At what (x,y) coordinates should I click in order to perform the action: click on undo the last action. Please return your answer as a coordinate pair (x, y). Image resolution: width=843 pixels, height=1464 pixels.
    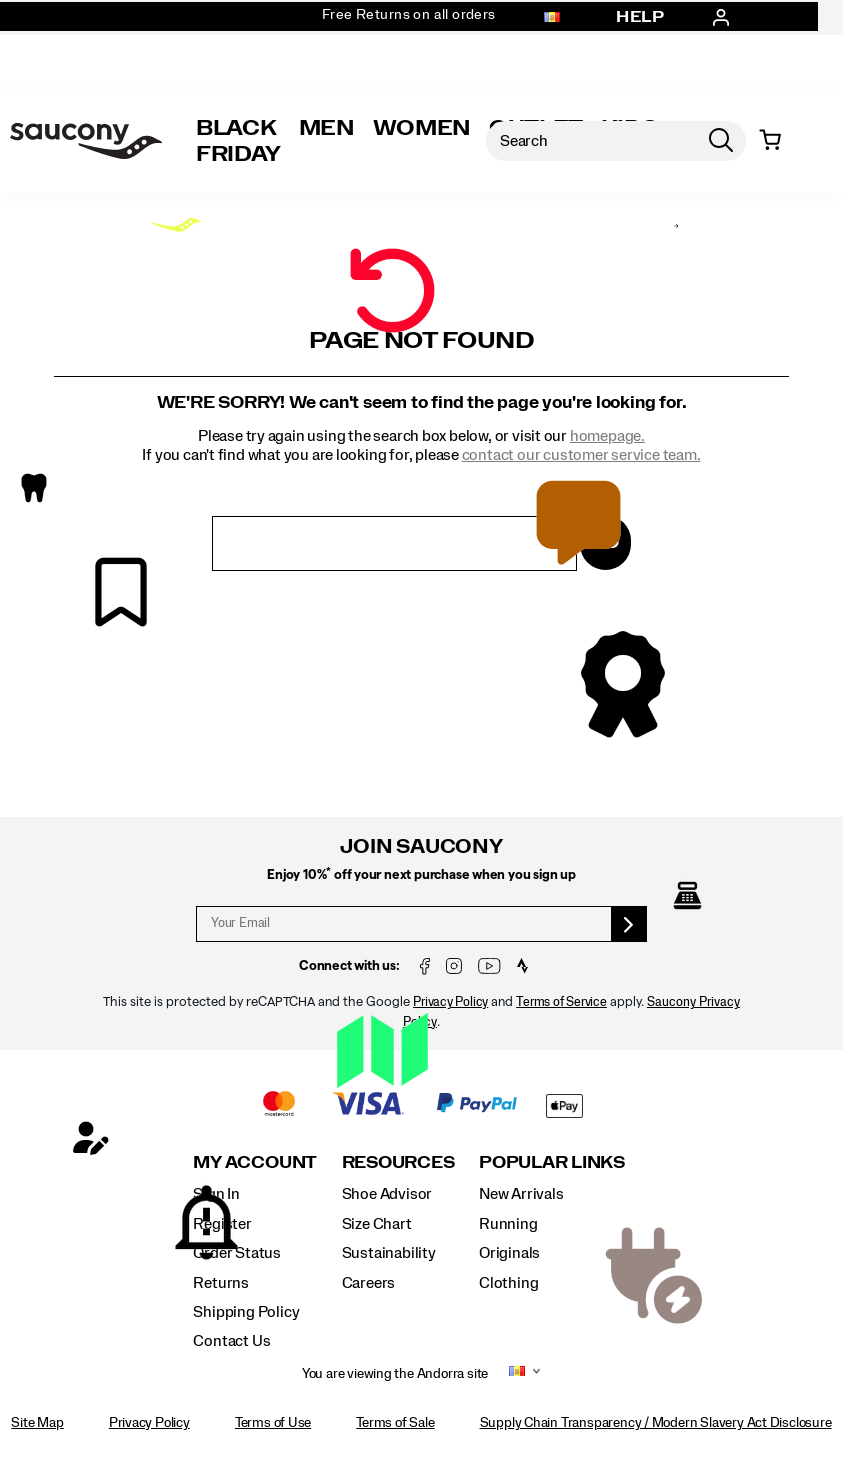
    Looking at the image, I should click on (392, 290).